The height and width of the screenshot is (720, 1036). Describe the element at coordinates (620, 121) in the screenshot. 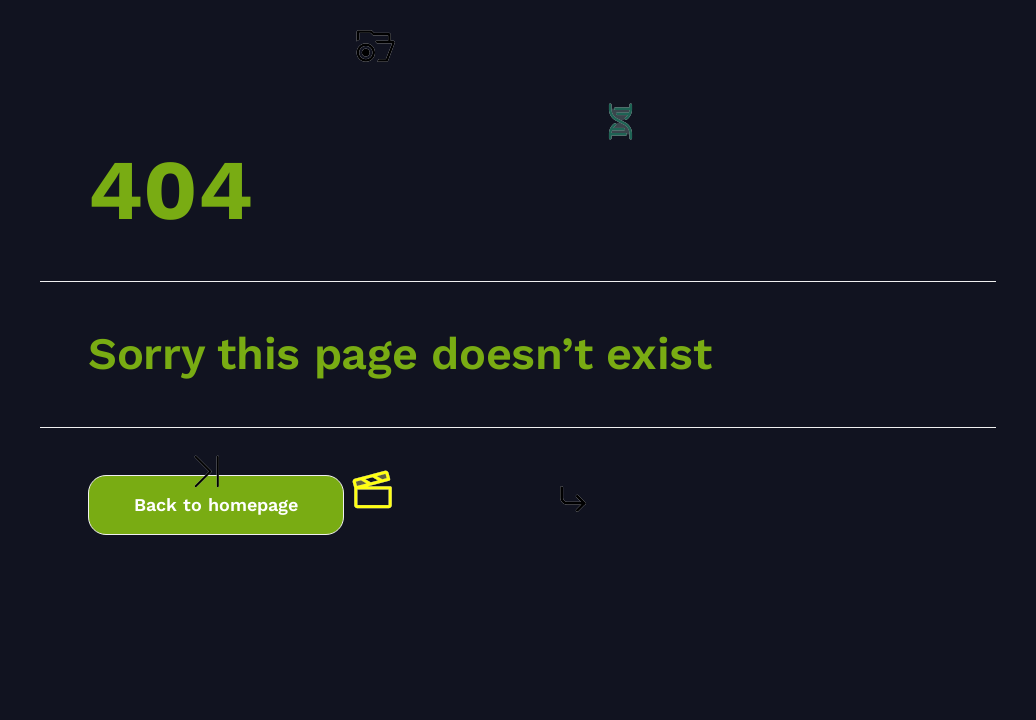

I see `access genetics or DNA-related features` at that location.